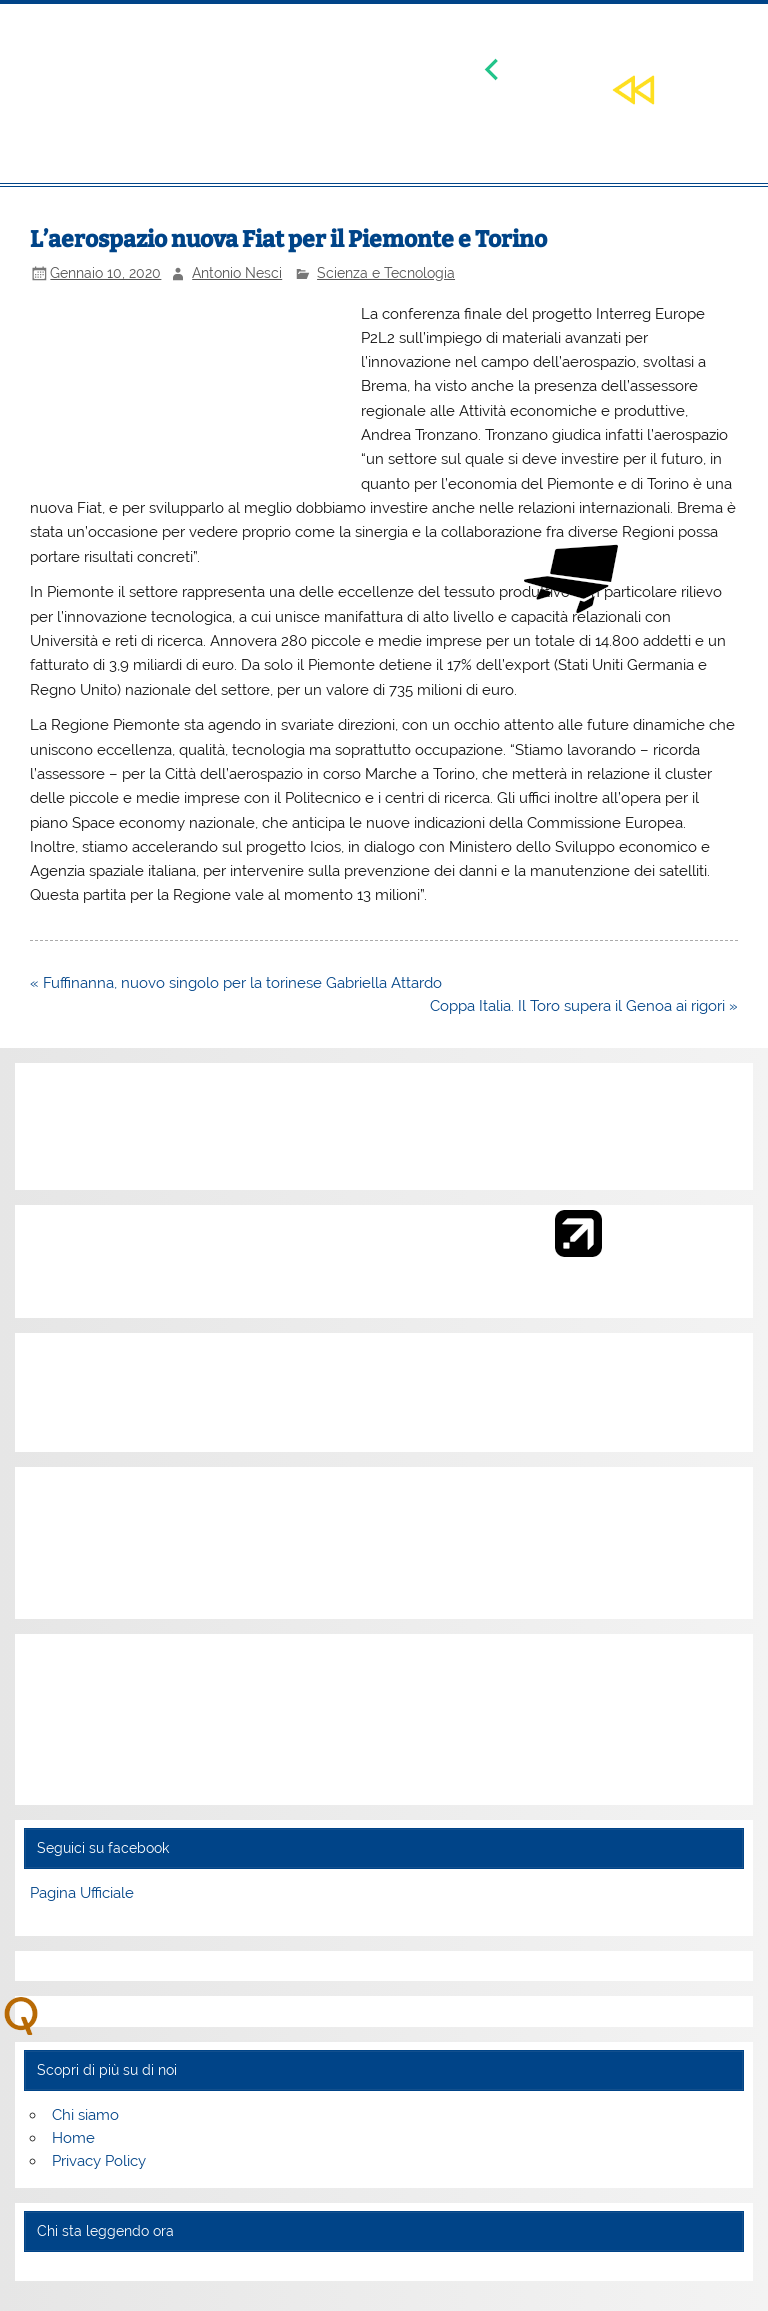 The height and width of the screenshot is (2311, 768). Describe the element at coordinates (571, 579) in the screenshot. I see `open Blockbench 3D modeling application` at that location.